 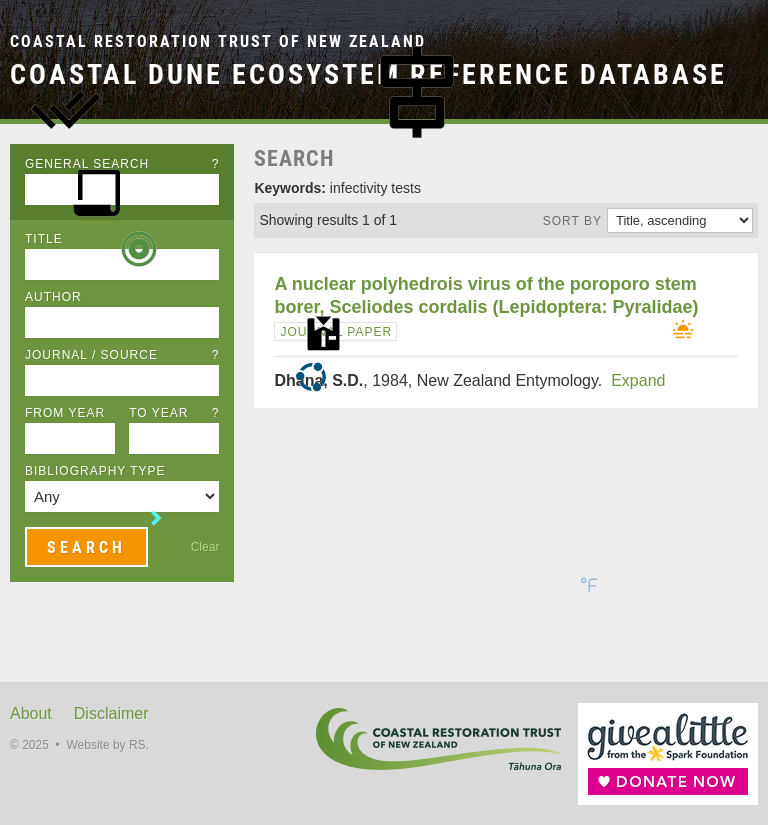 I want to click on enable focus or do not disturb mode, so click(x=139, y=249).